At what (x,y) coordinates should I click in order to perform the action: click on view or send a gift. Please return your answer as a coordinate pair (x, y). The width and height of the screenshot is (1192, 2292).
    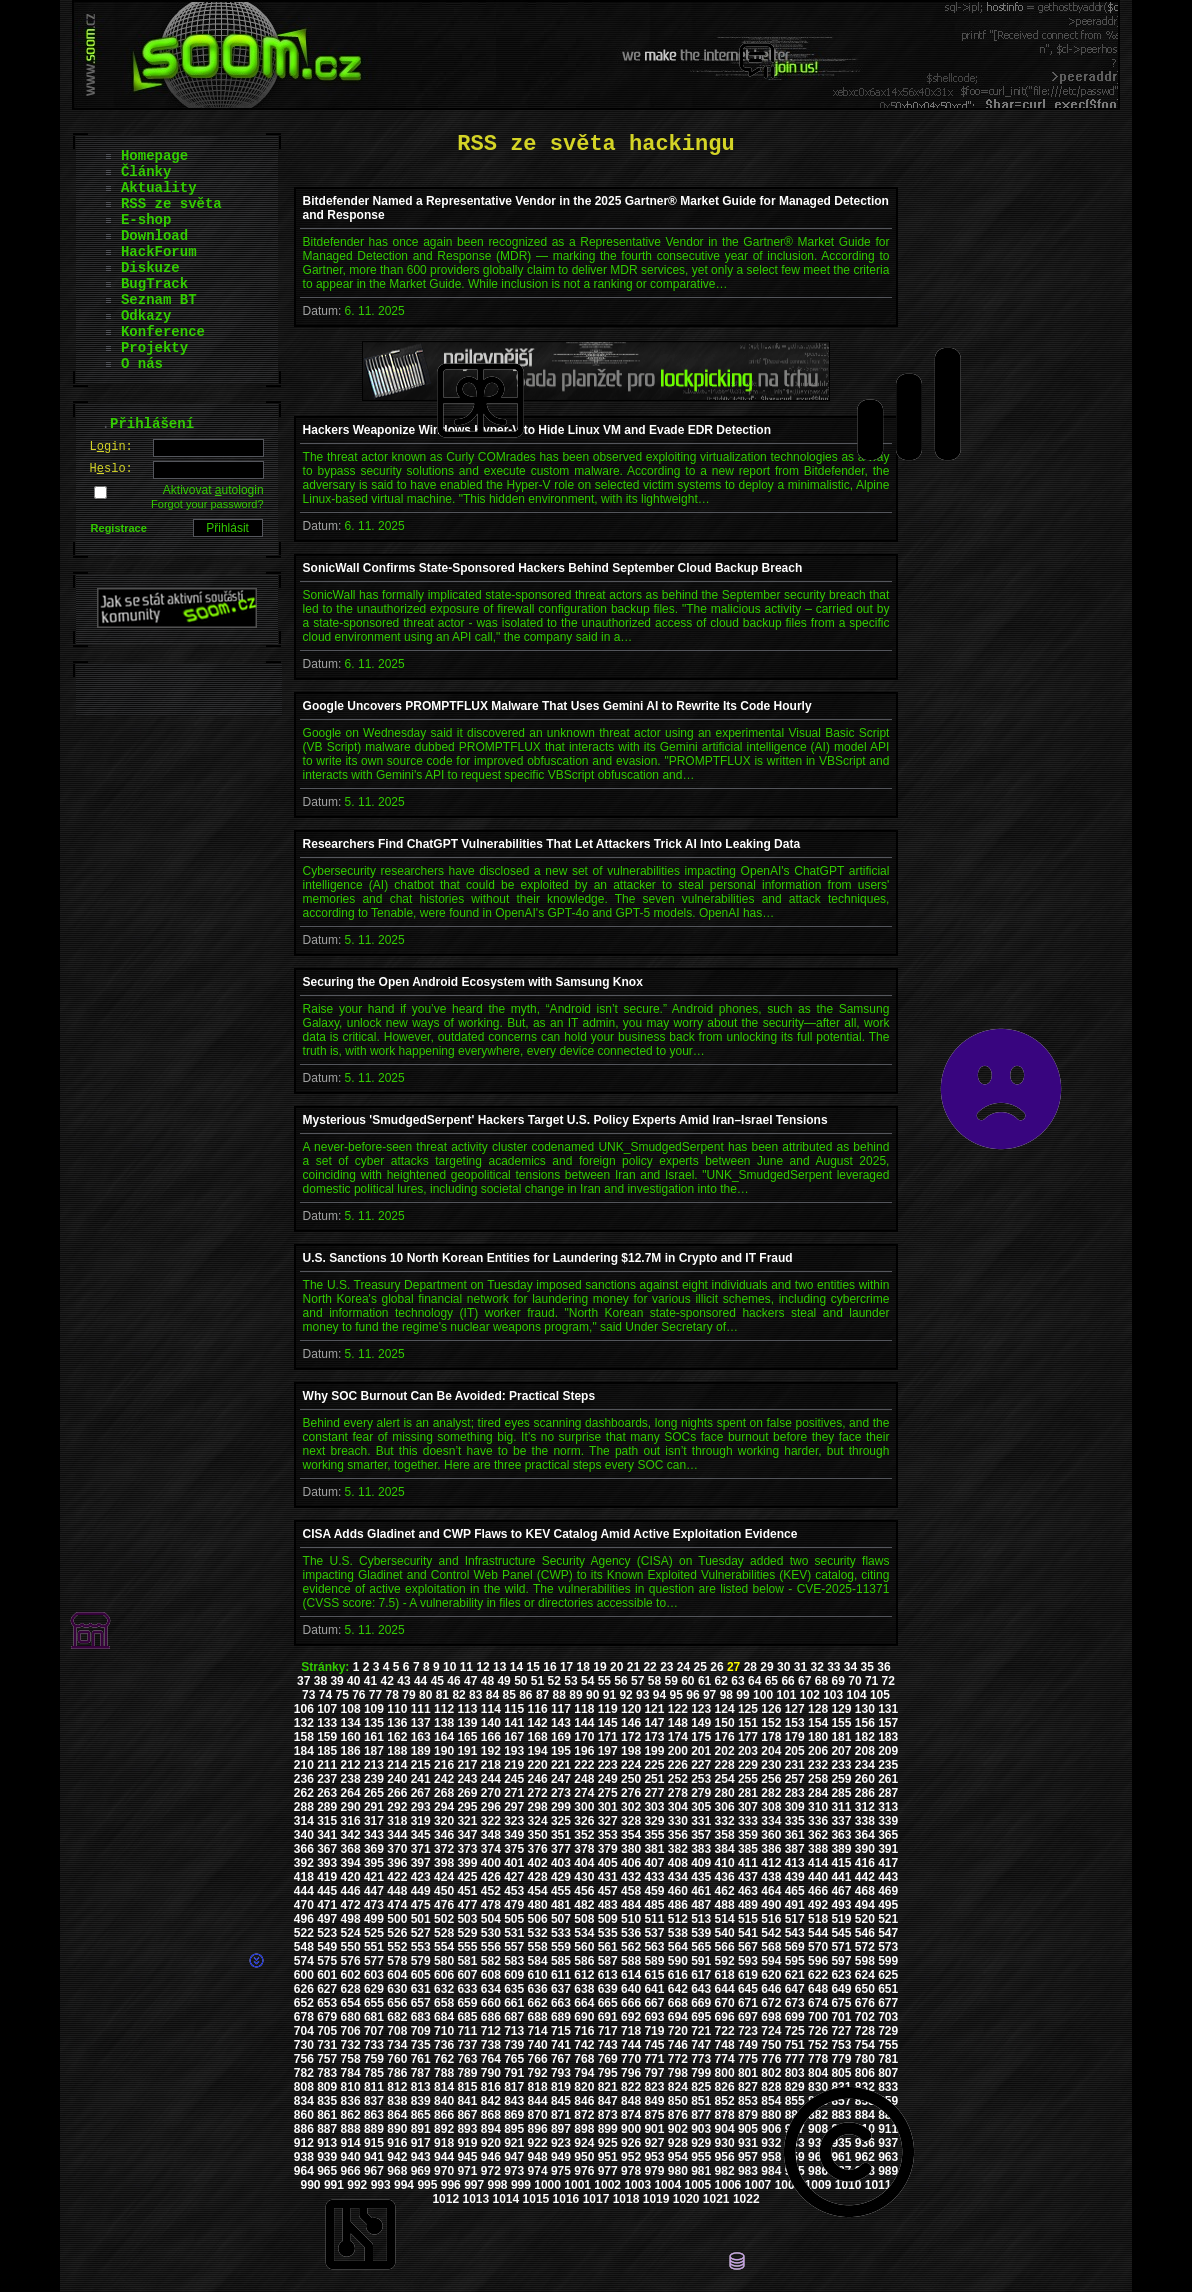
    Looking at the image, I should click on (480, 400).